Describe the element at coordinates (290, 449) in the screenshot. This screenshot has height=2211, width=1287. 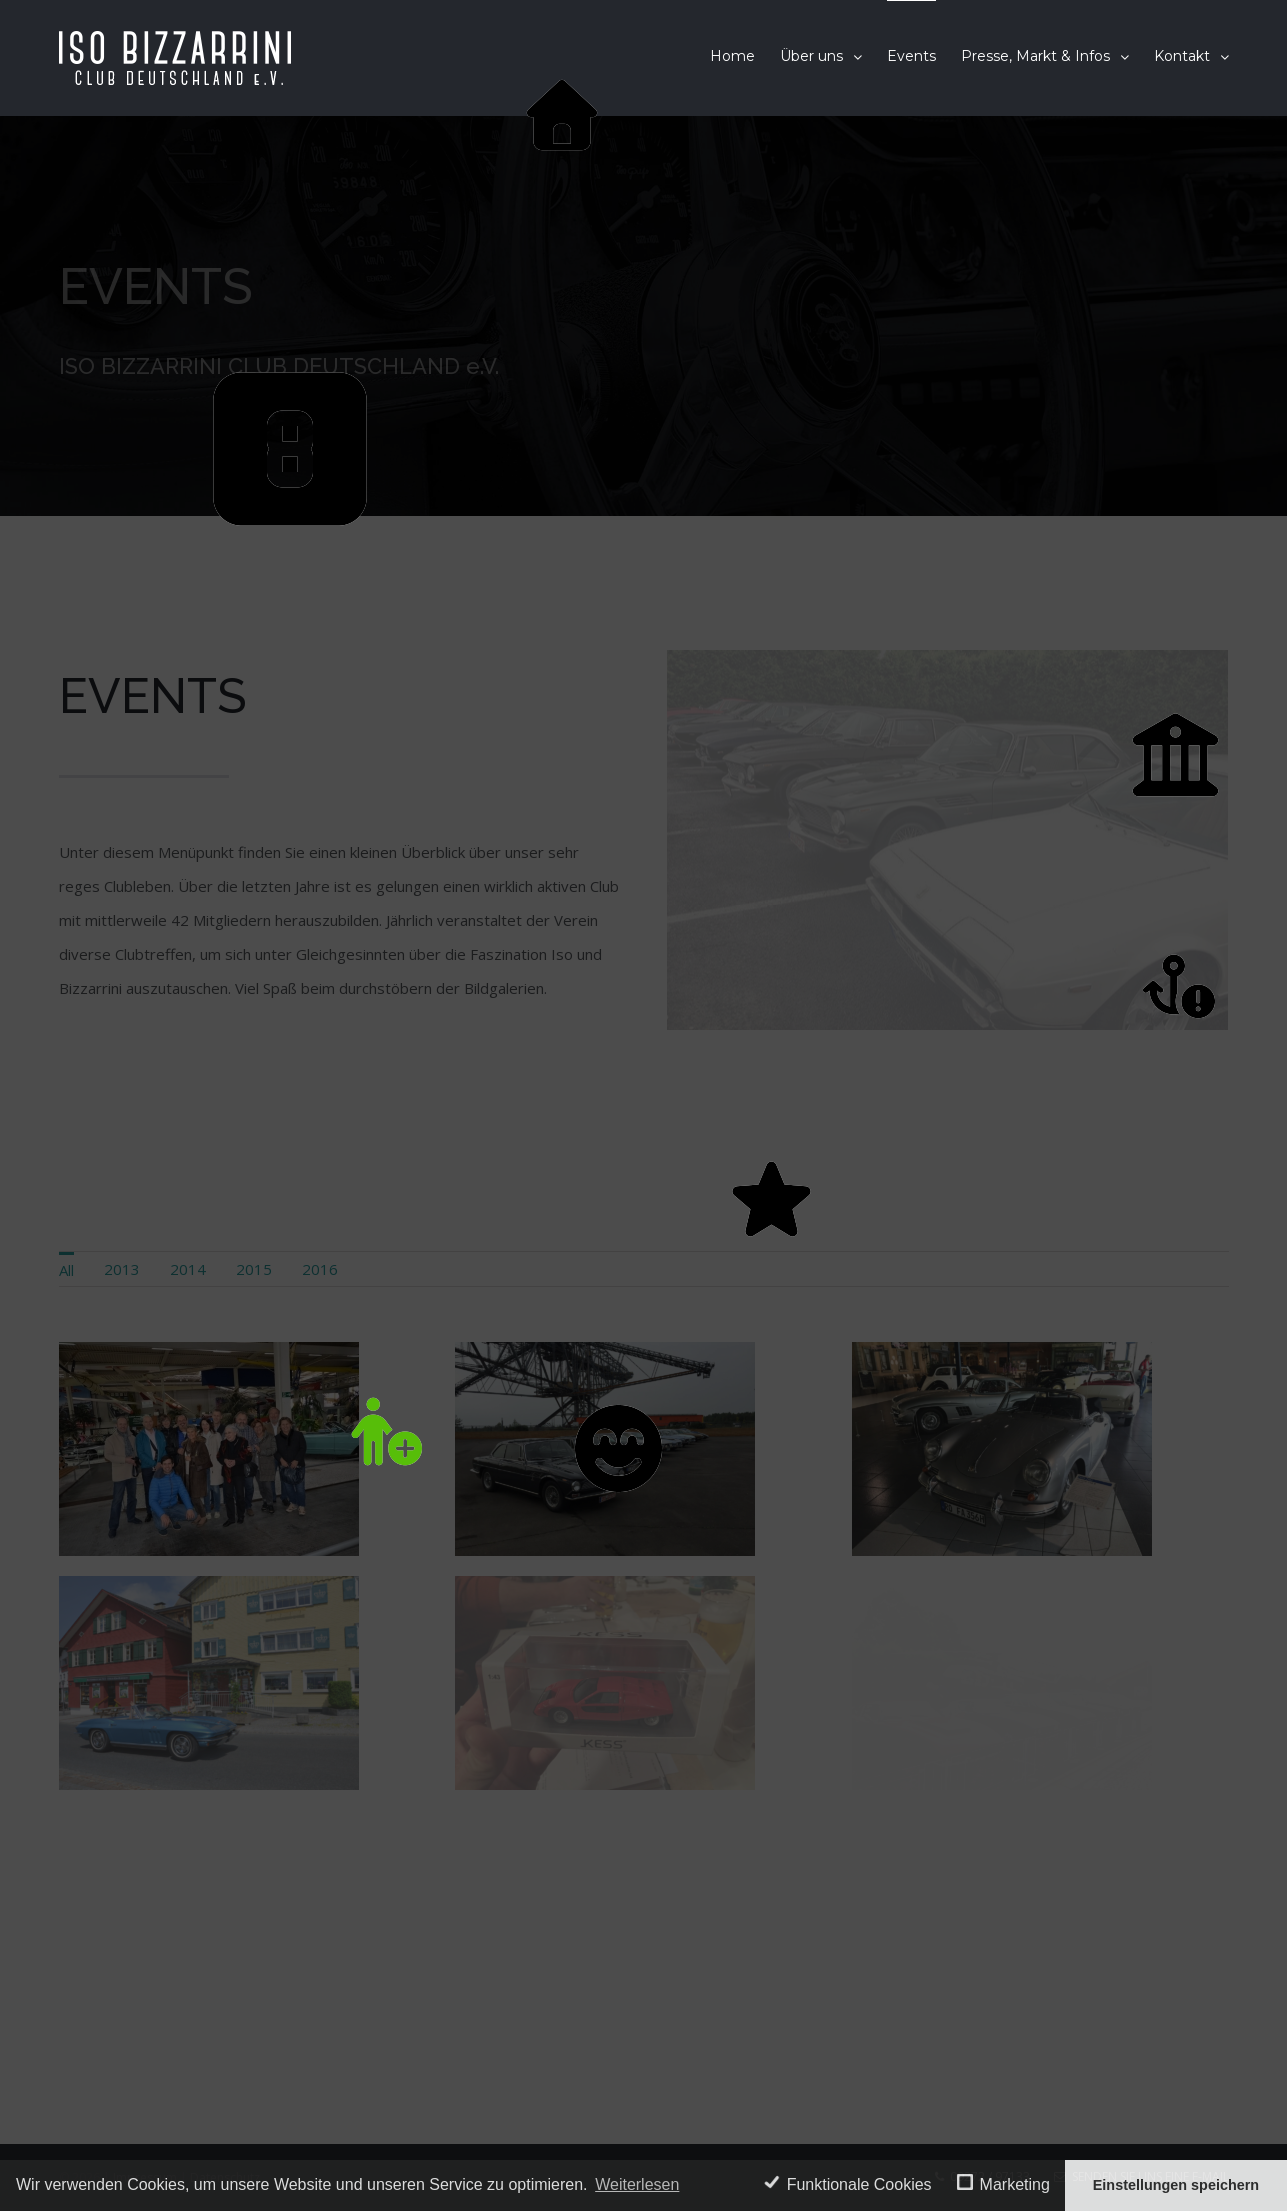
I see `select page 8 or step 8 in a sequence` at that location.